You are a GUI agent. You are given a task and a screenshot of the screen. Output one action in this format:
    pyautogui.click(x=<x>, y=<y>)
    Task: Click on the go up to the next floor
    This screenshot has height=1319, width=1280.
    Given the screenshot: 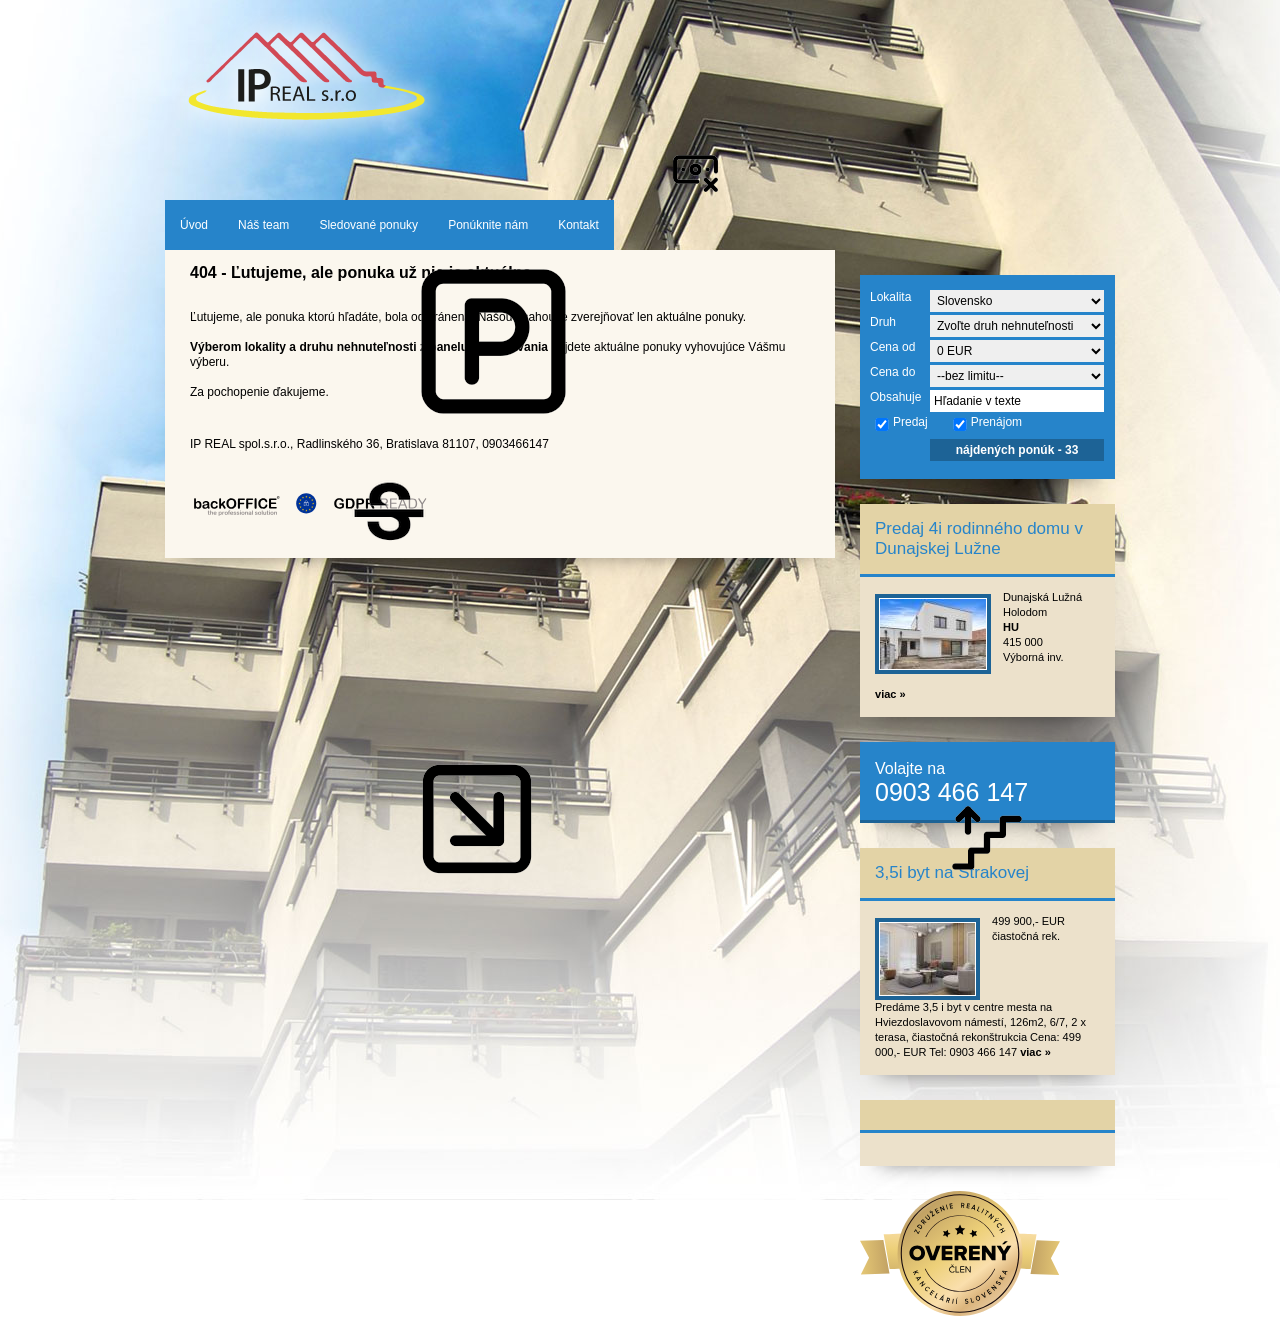 What is the action you would take?
    pyautogui.click(x=987, y=838)
    